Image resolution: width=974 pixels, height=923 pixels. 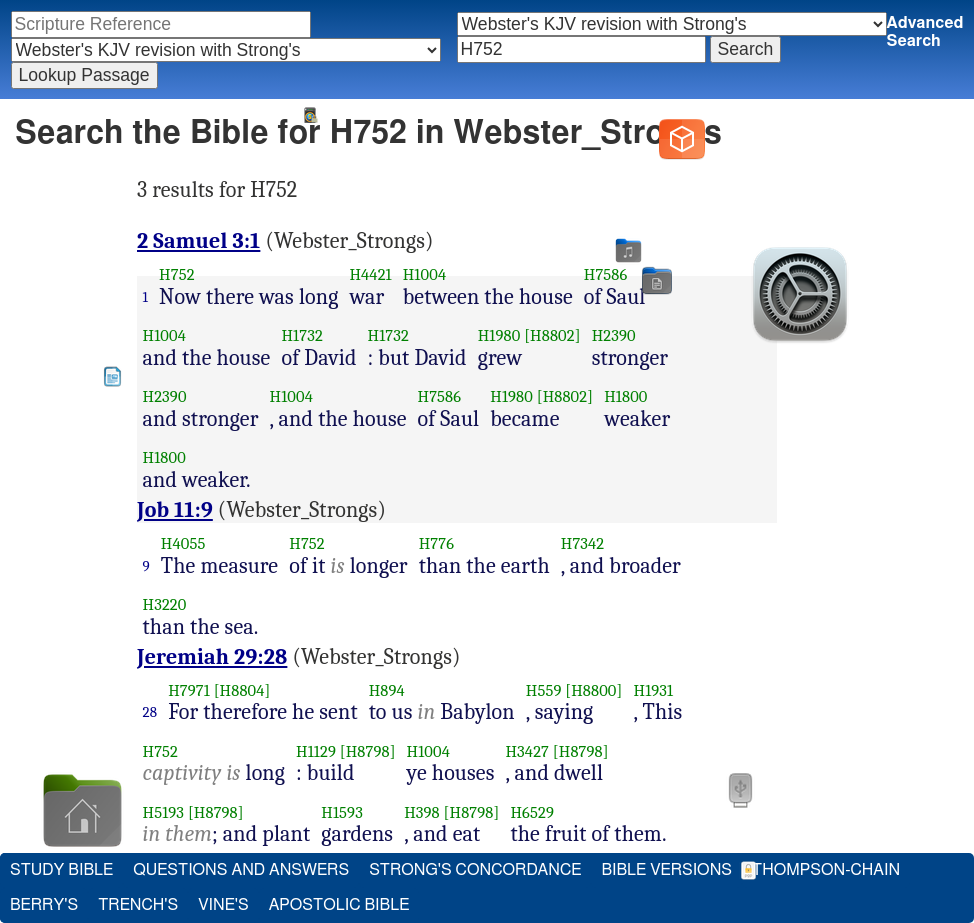 I want to click on indicates a PGP-encrypted file, so click(x=748, y=870).